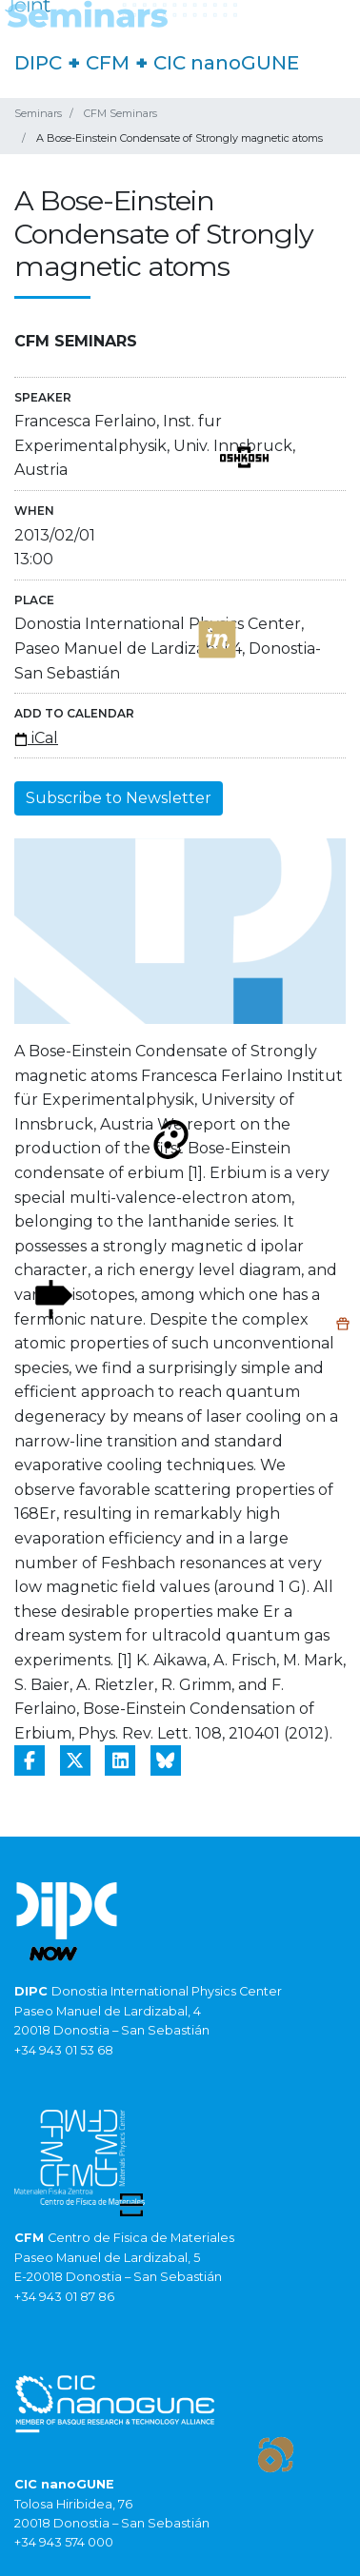 This screenshot has height=2576, width=360. What do you see at coordinates (52, 1299) in the screenshot?
I see `get directions or navigate to a destination` at bounding box center [52, 1299].